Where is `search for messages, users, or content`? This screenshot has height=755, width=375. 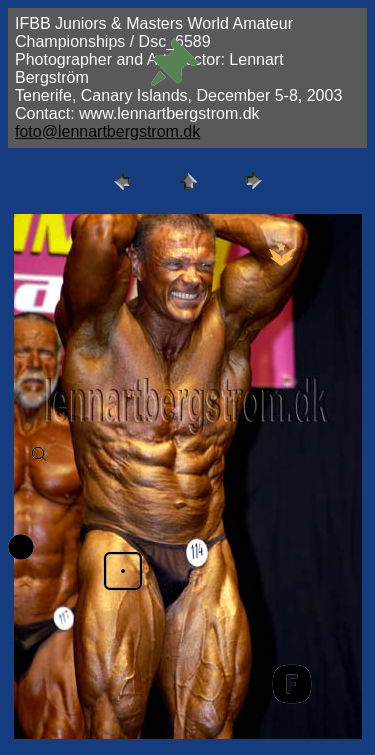
search for messages, users, or content is located at coordinates (39, 454).